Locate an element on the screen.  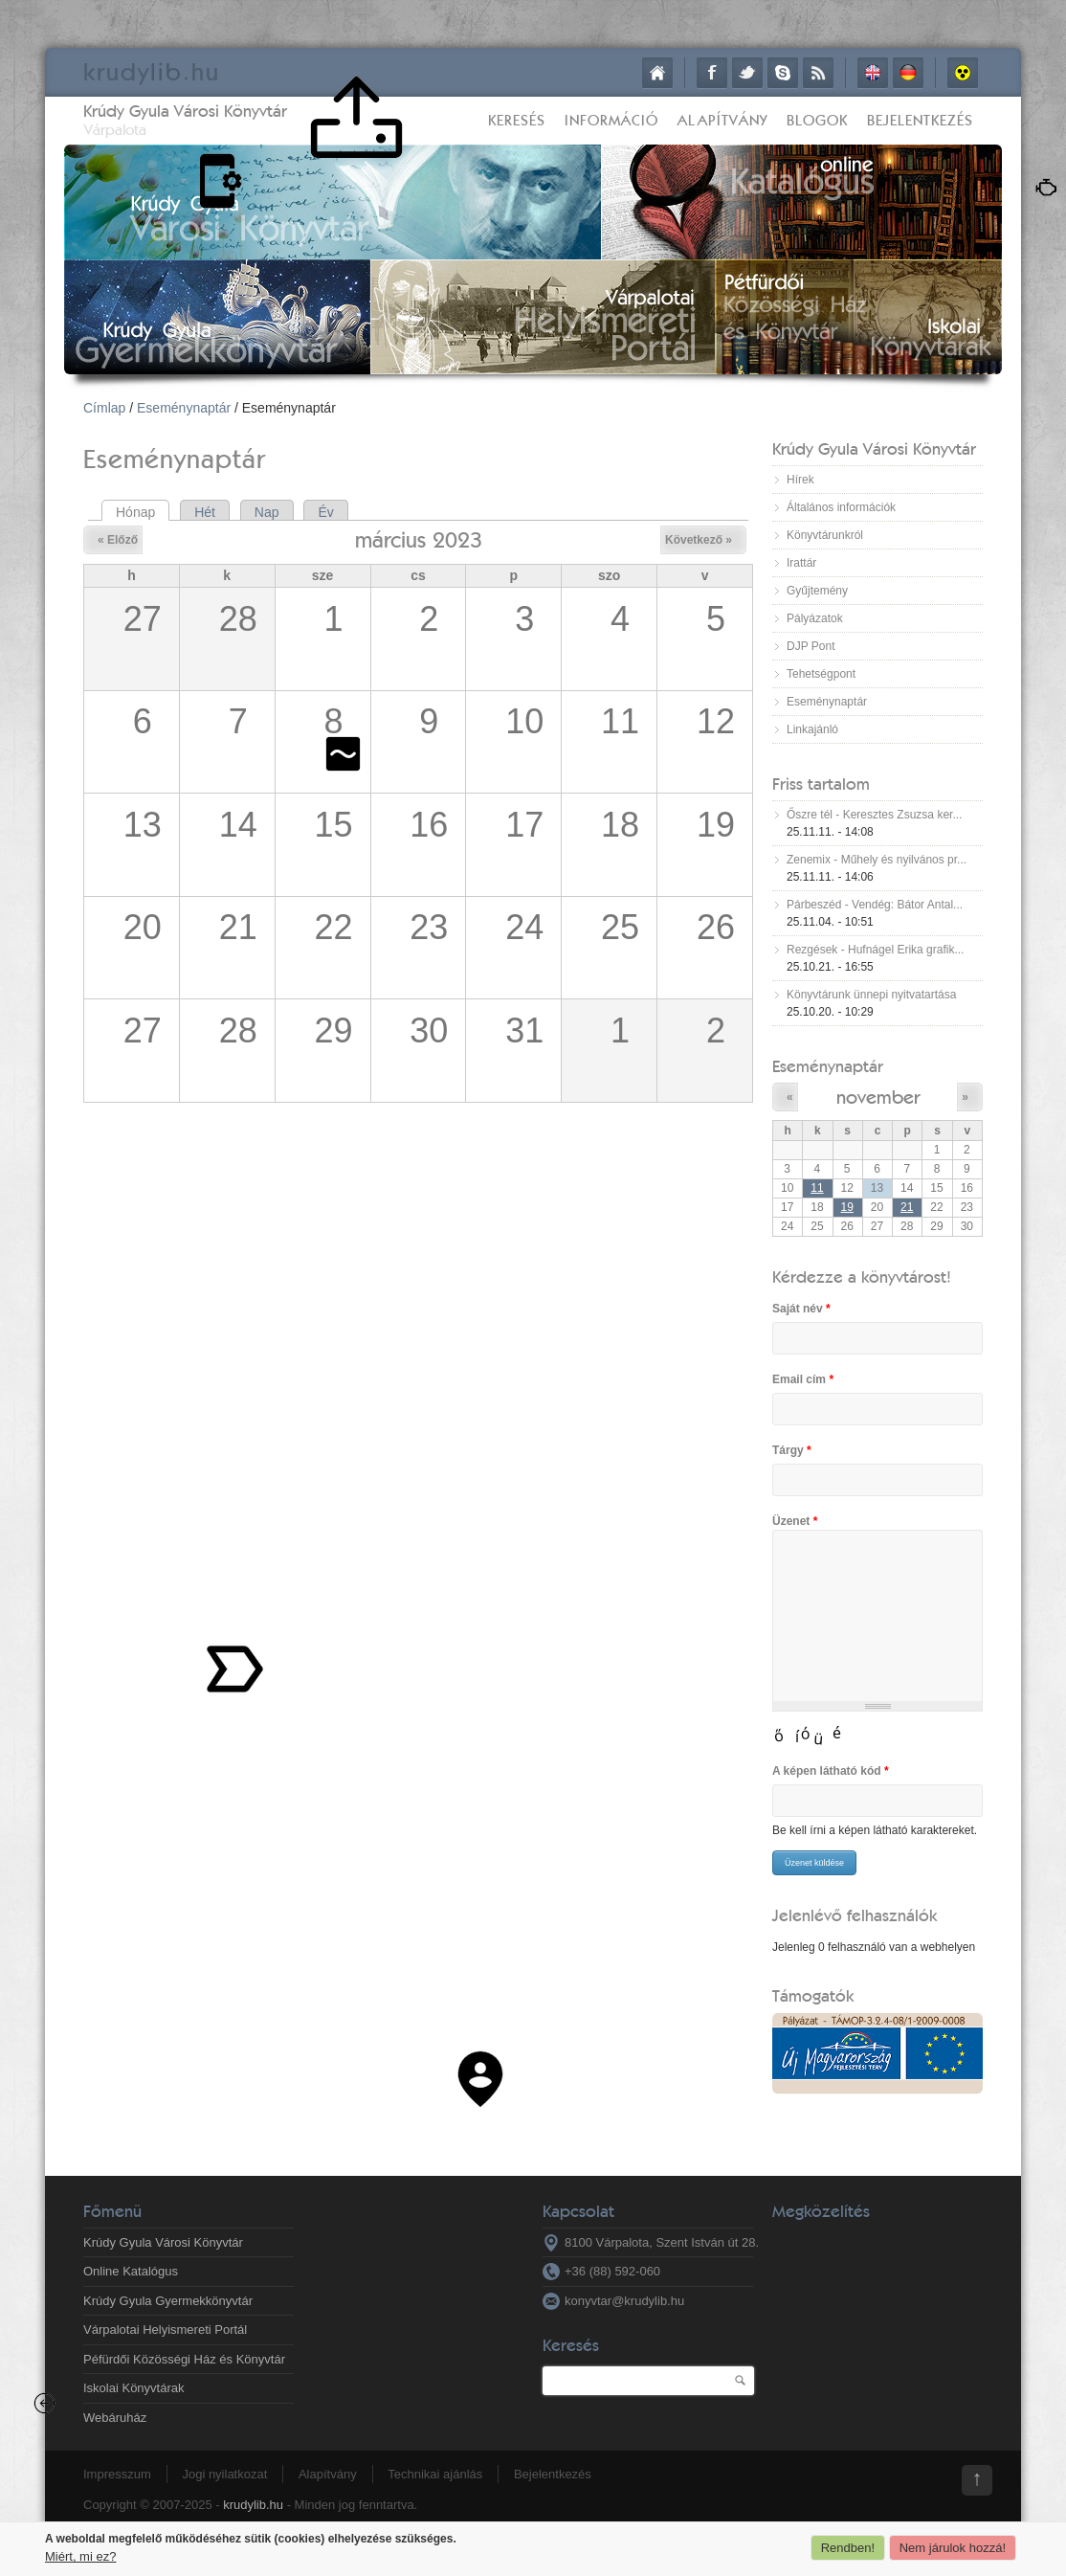
check engine or vehicle diagnostics is located at coordinates (1046, 188).